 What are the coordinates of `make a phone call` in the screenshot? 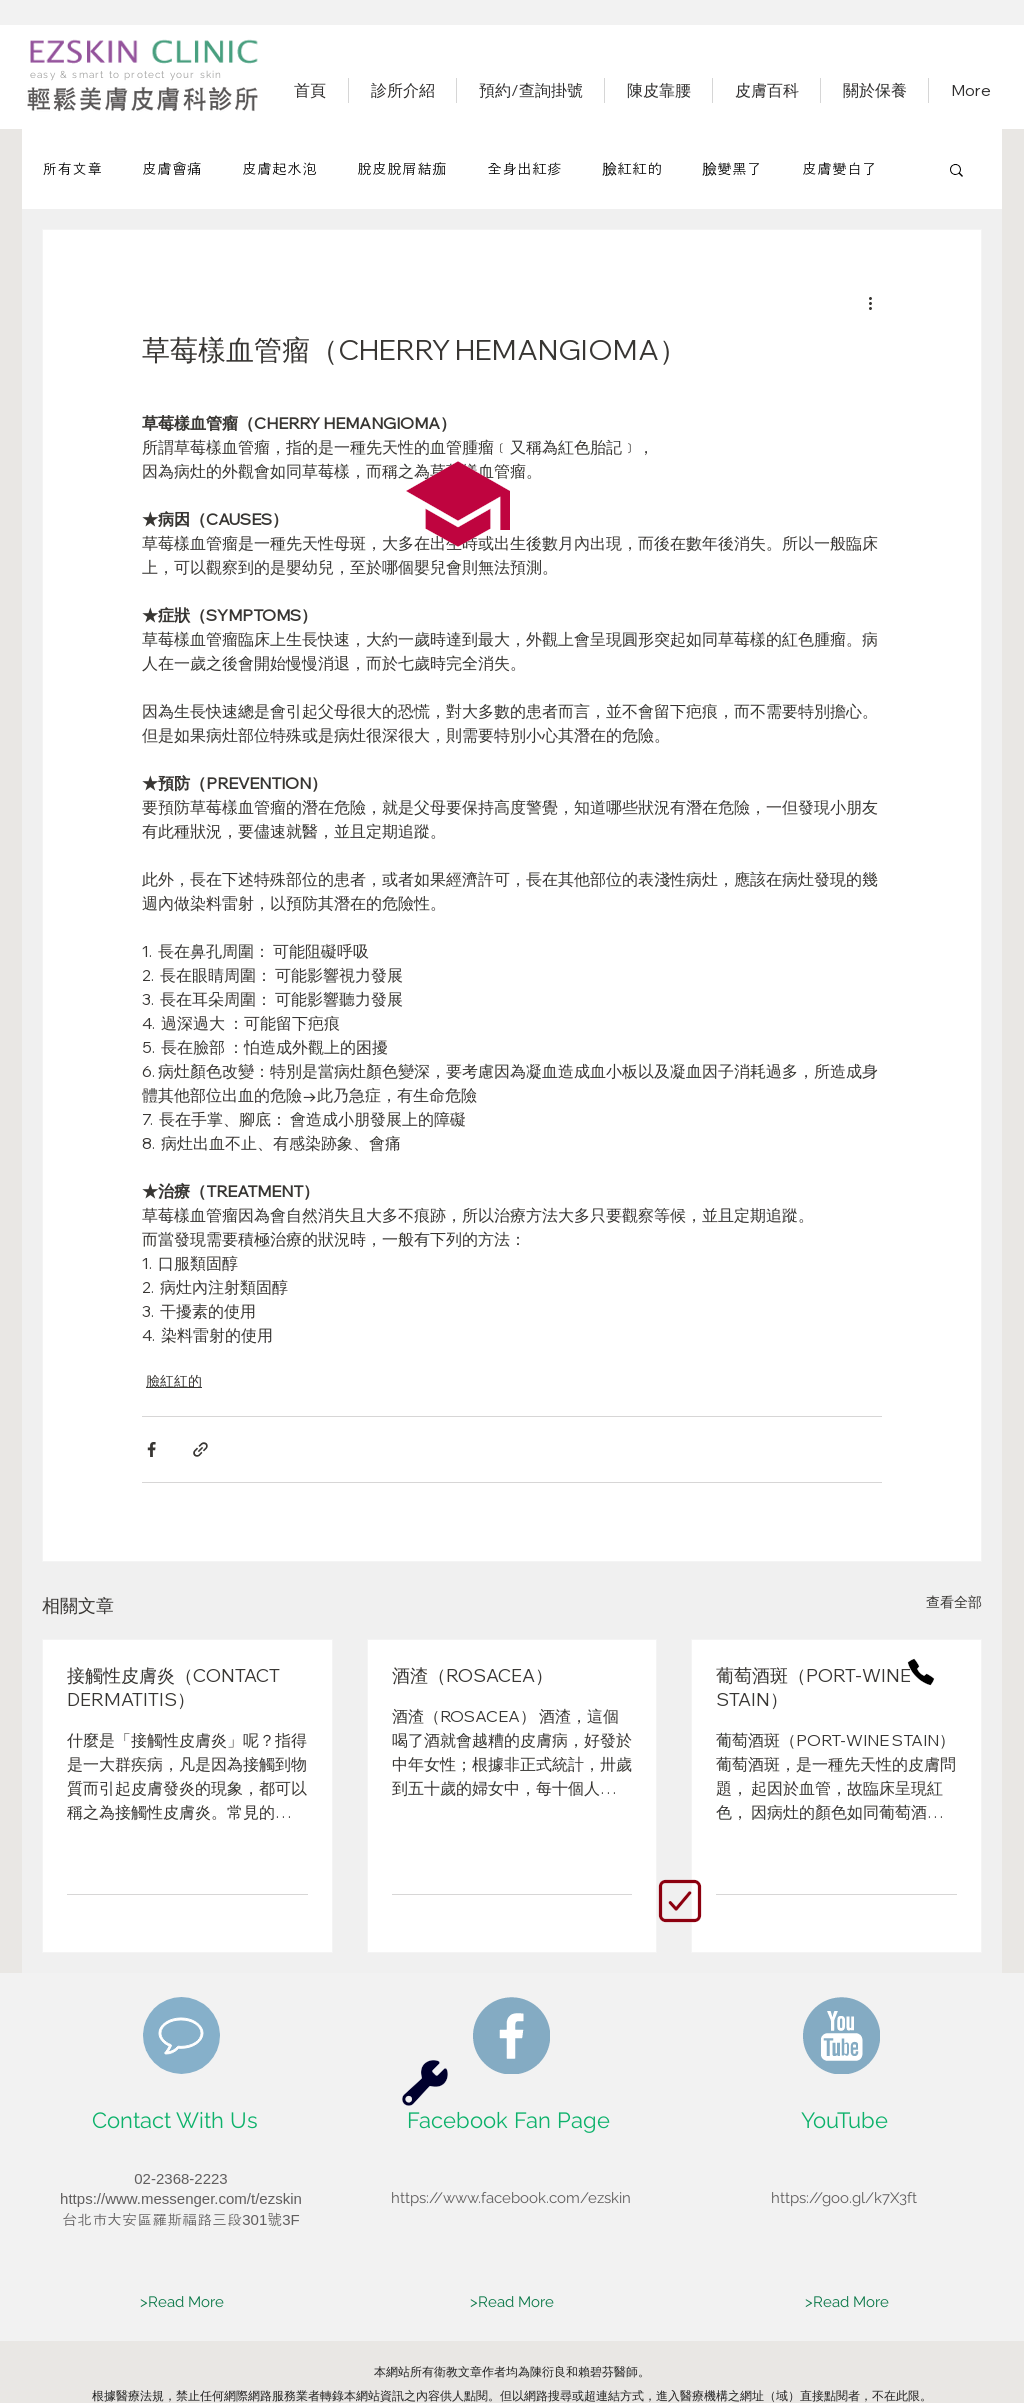 It's located at (921, 1672).